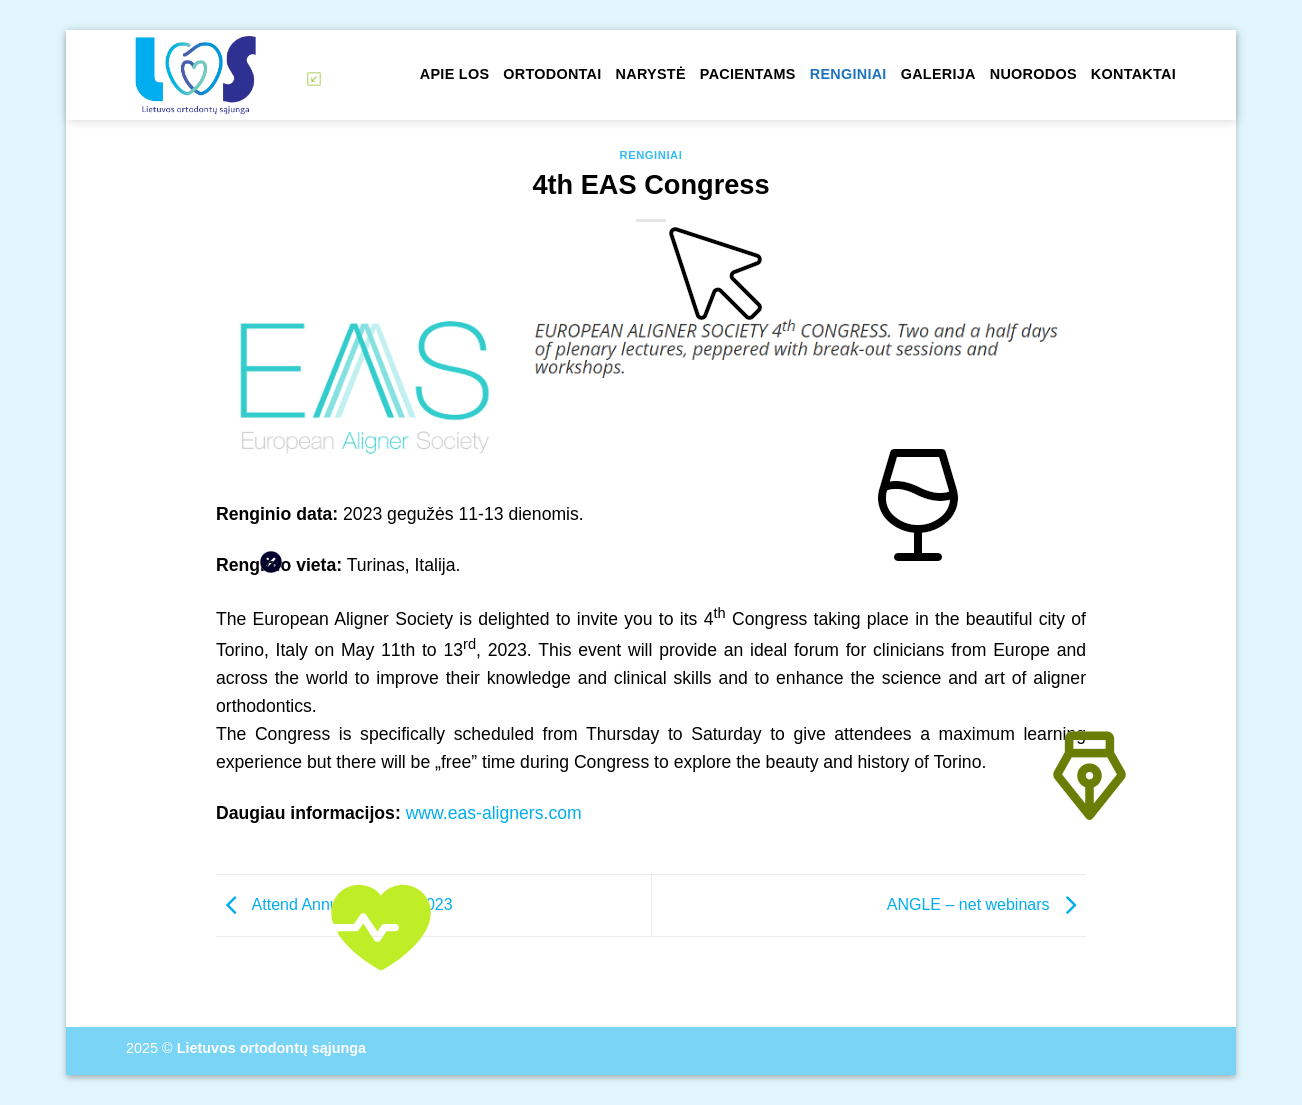 The width and height of the screenshot is (1302, 1105). Describe the element at coordinates (381, 924) in the screenshot. I see `view health or fitness data` at that location.